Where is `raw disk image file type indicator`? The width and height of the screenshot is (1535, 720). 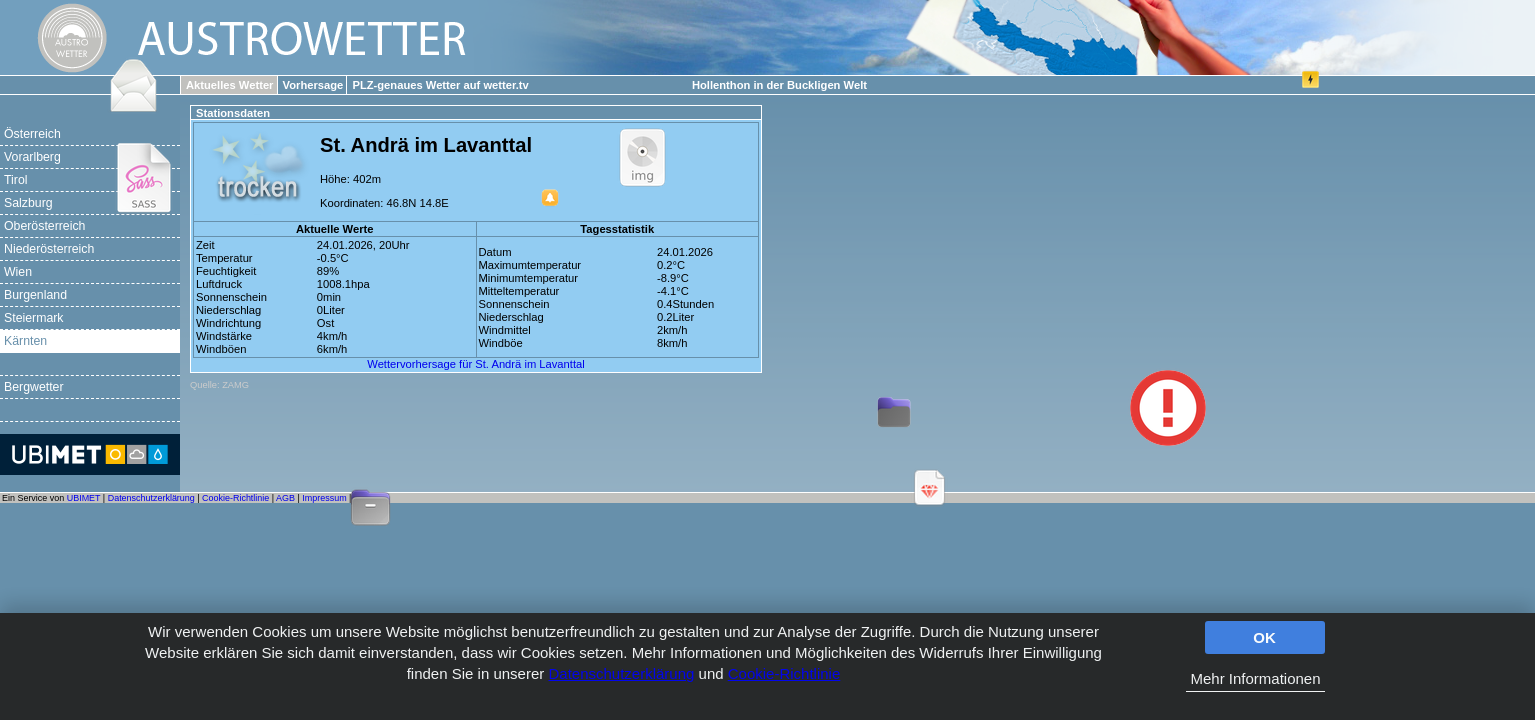 raw disk image file type indicator is located at coordinates (642, 157).